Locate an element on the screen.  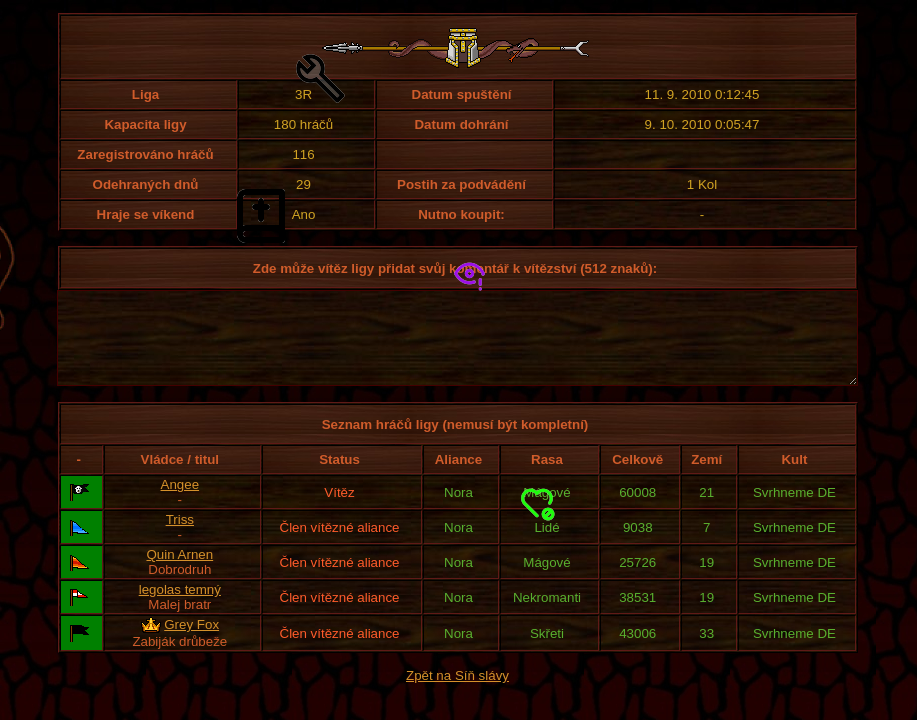
access religious texts or scriptures is located at coordinates (261, 216).